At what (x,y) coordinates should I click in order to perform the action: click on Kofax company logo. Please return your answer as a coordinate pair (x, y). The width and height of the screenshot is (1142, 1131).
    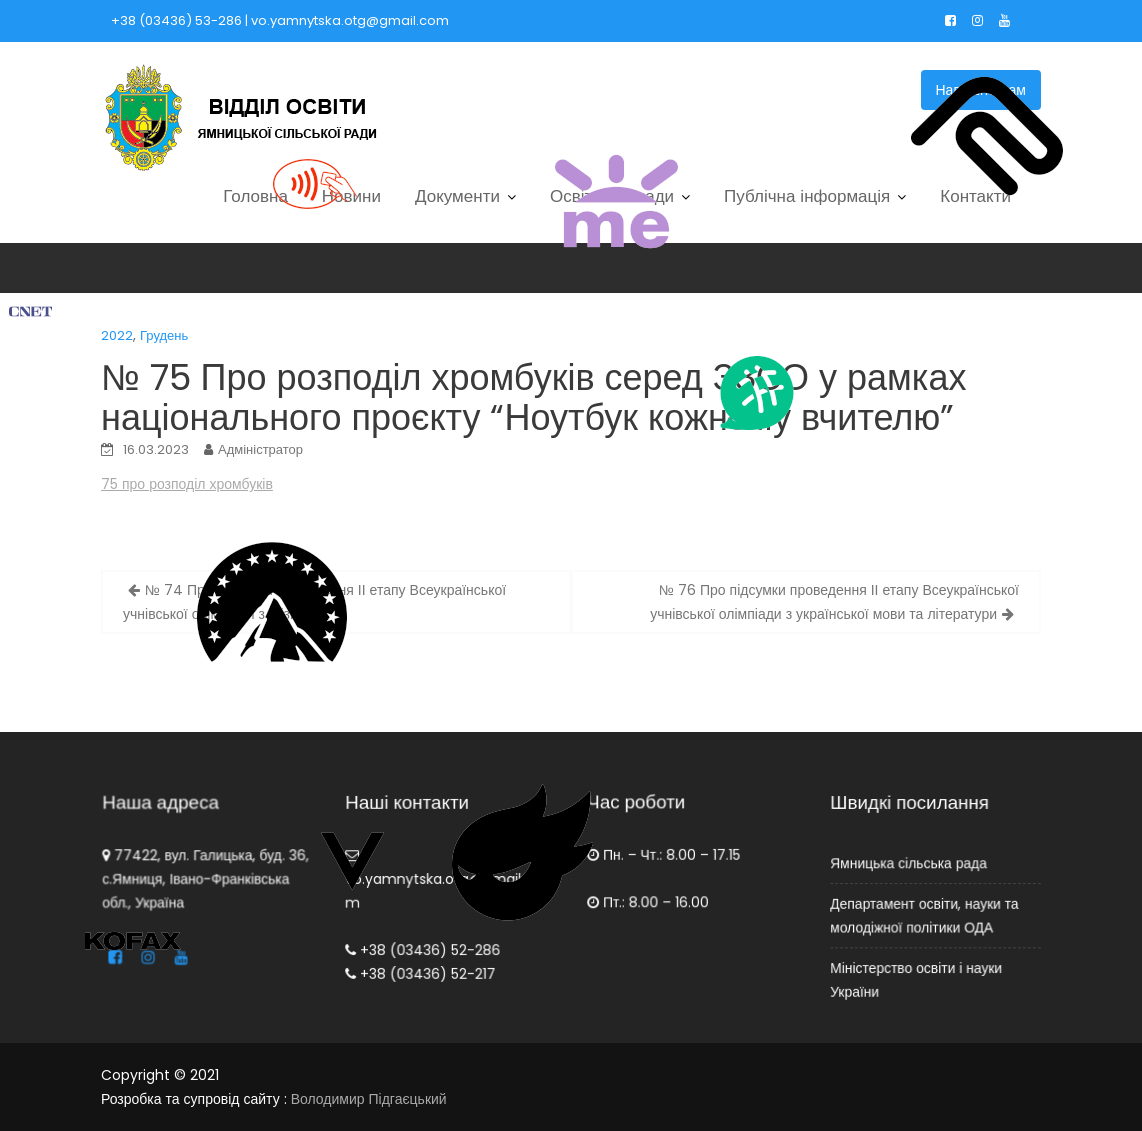
    Looking at the image, I should click on (133, 941).